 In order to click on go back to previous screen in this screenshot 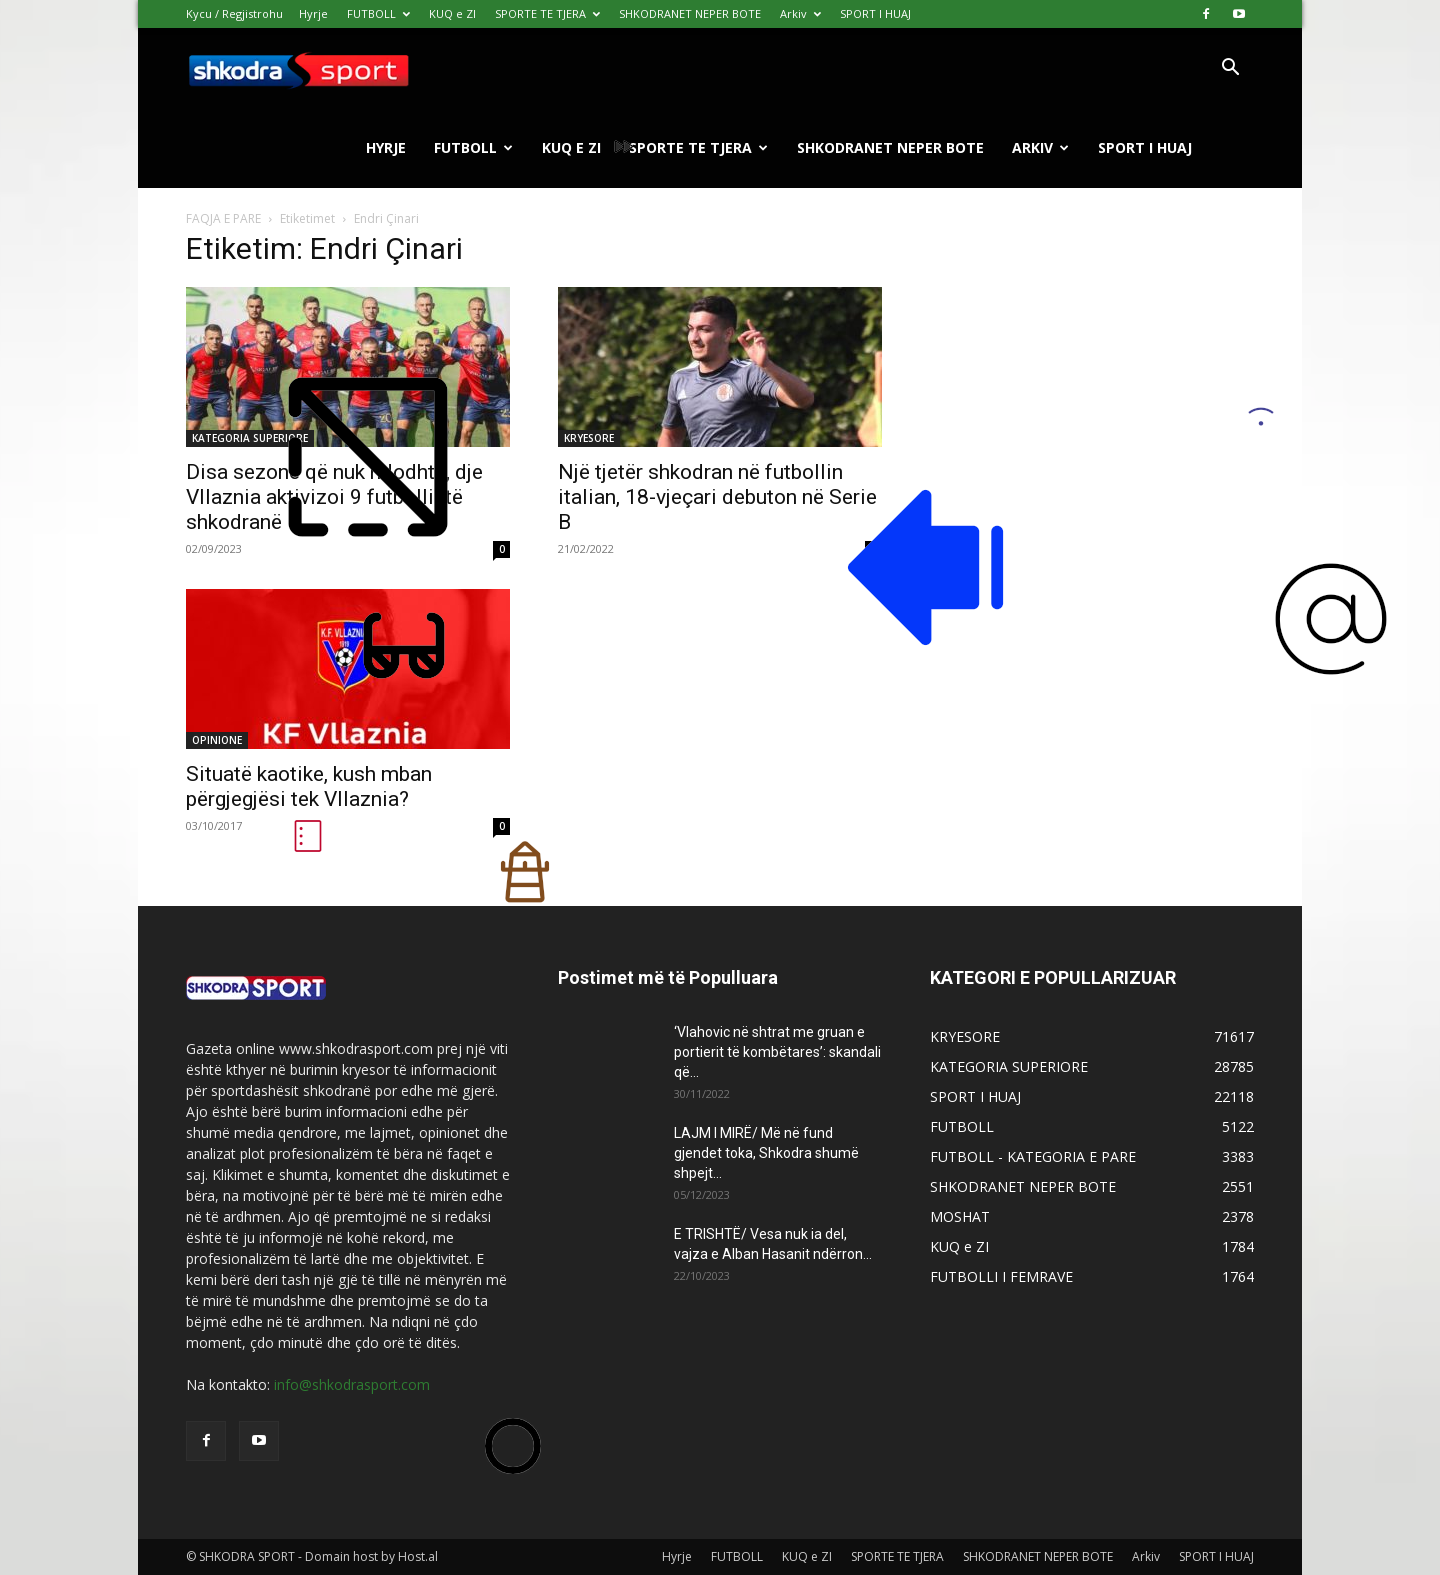, I will do `click(931, 567)`.